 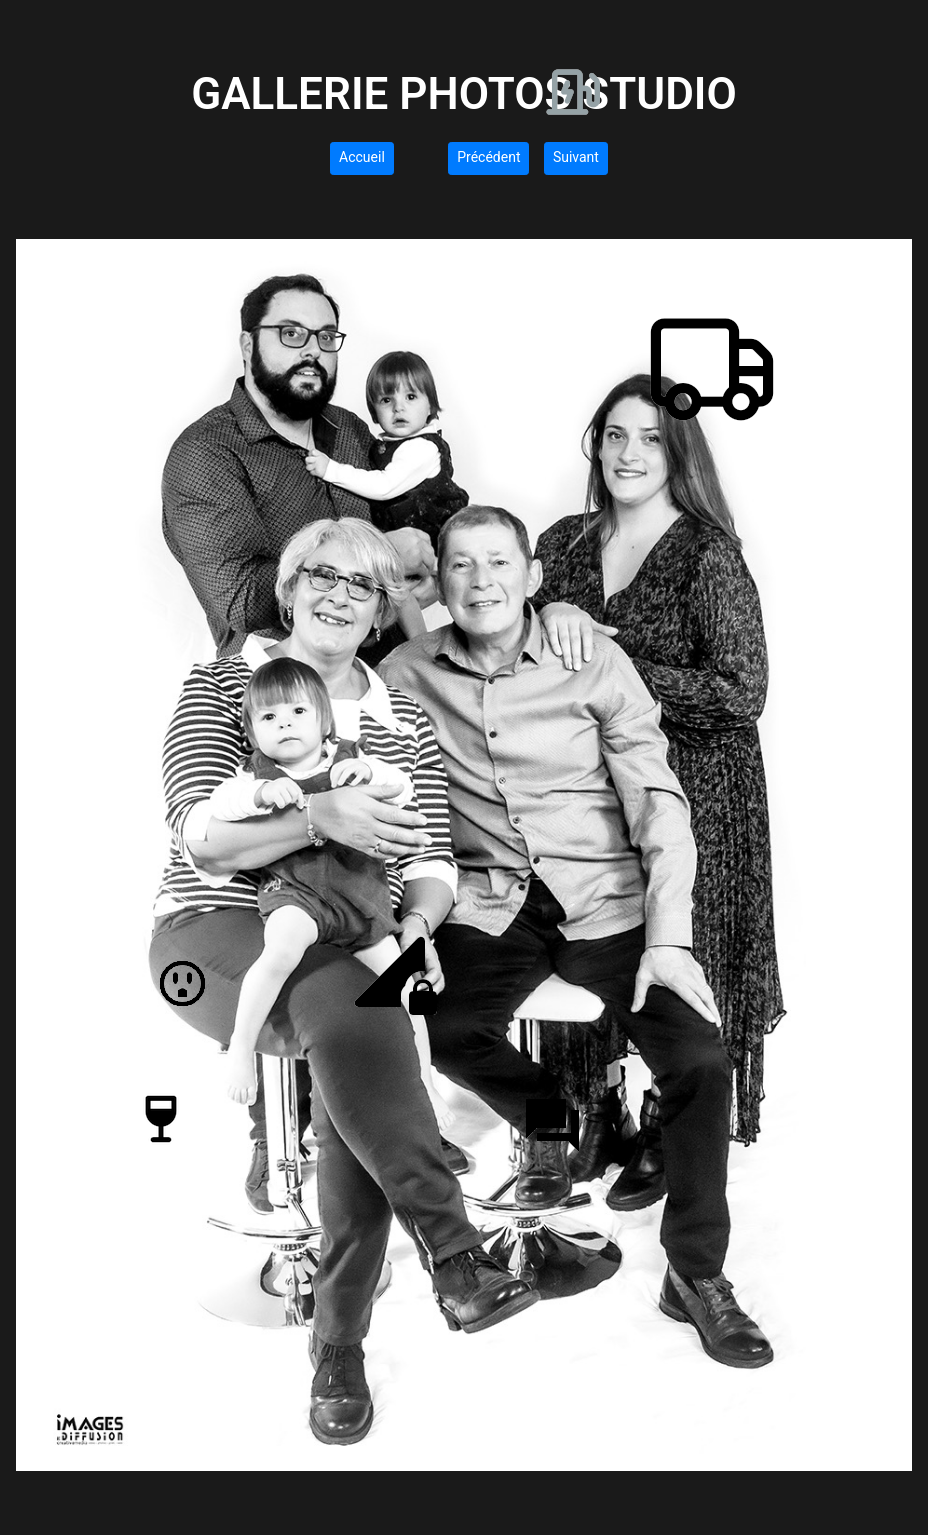 I want to click on find nearby wine bars or restaurants, so click(x=161, y=1119).